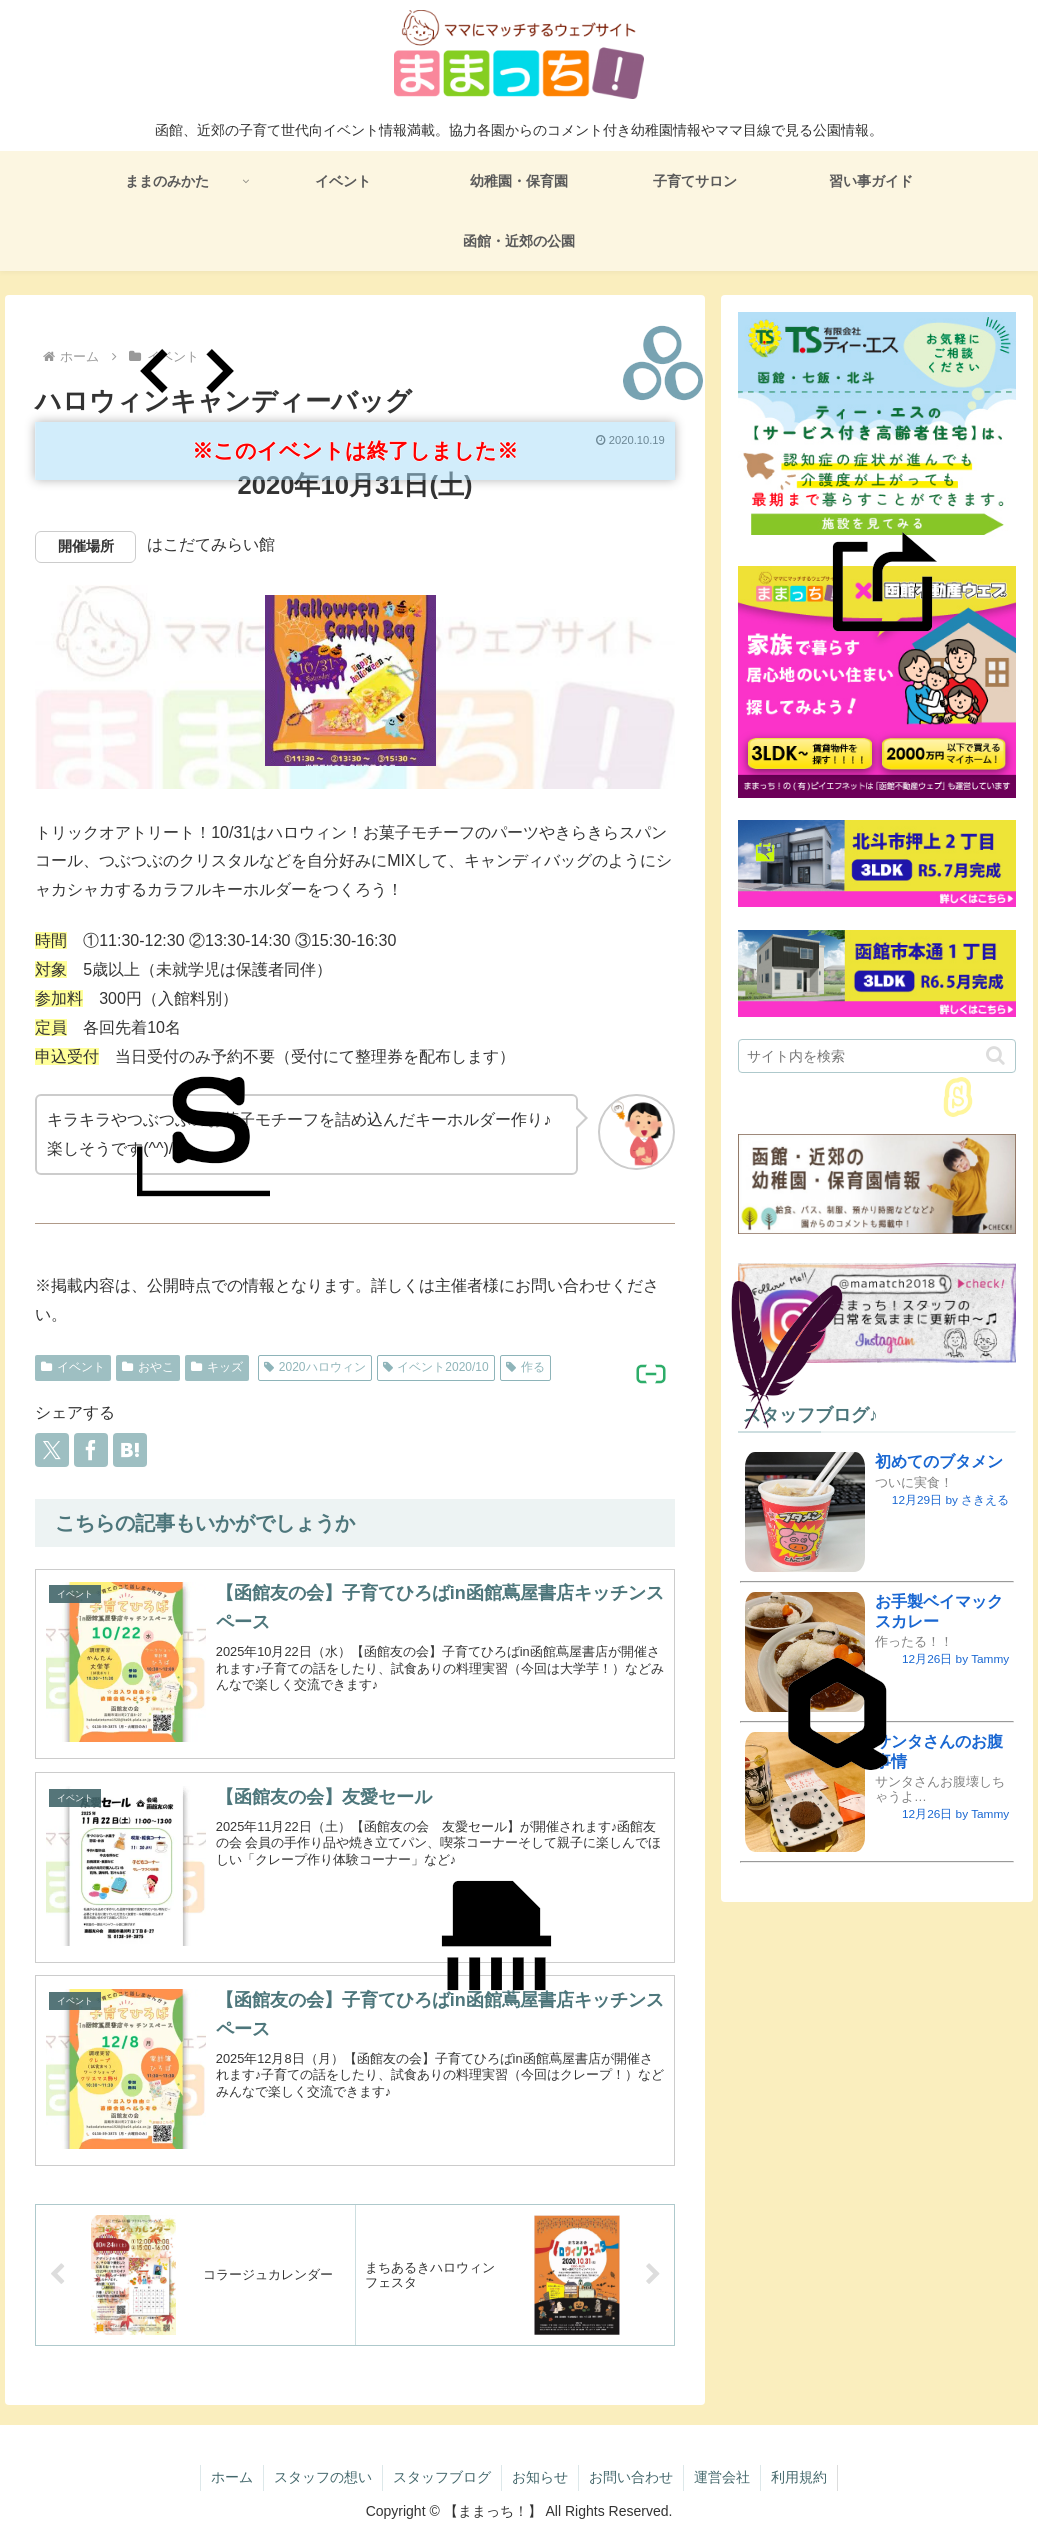  Describe the element at coordinates (765, 853) in the screenshot. I see `open photo gallery` at that location.